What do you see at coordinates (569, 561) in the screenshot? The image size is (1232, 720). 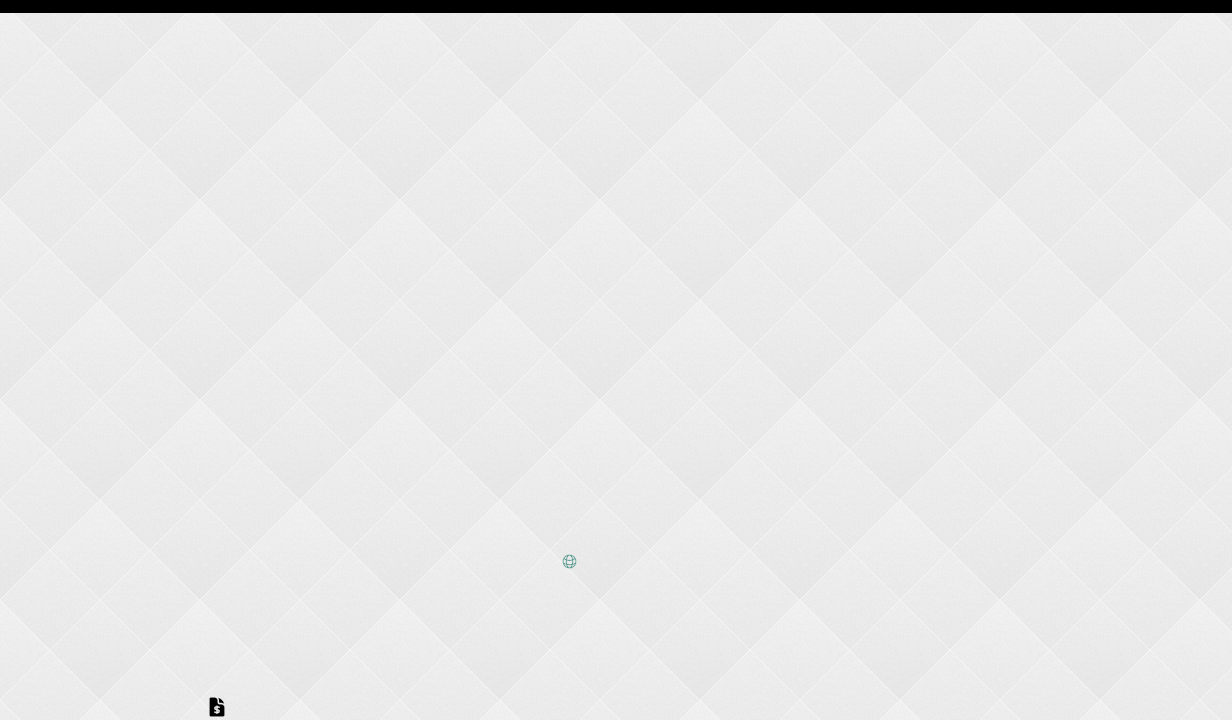 I see `switch to global or international settings` at bounding box center [569, 561].